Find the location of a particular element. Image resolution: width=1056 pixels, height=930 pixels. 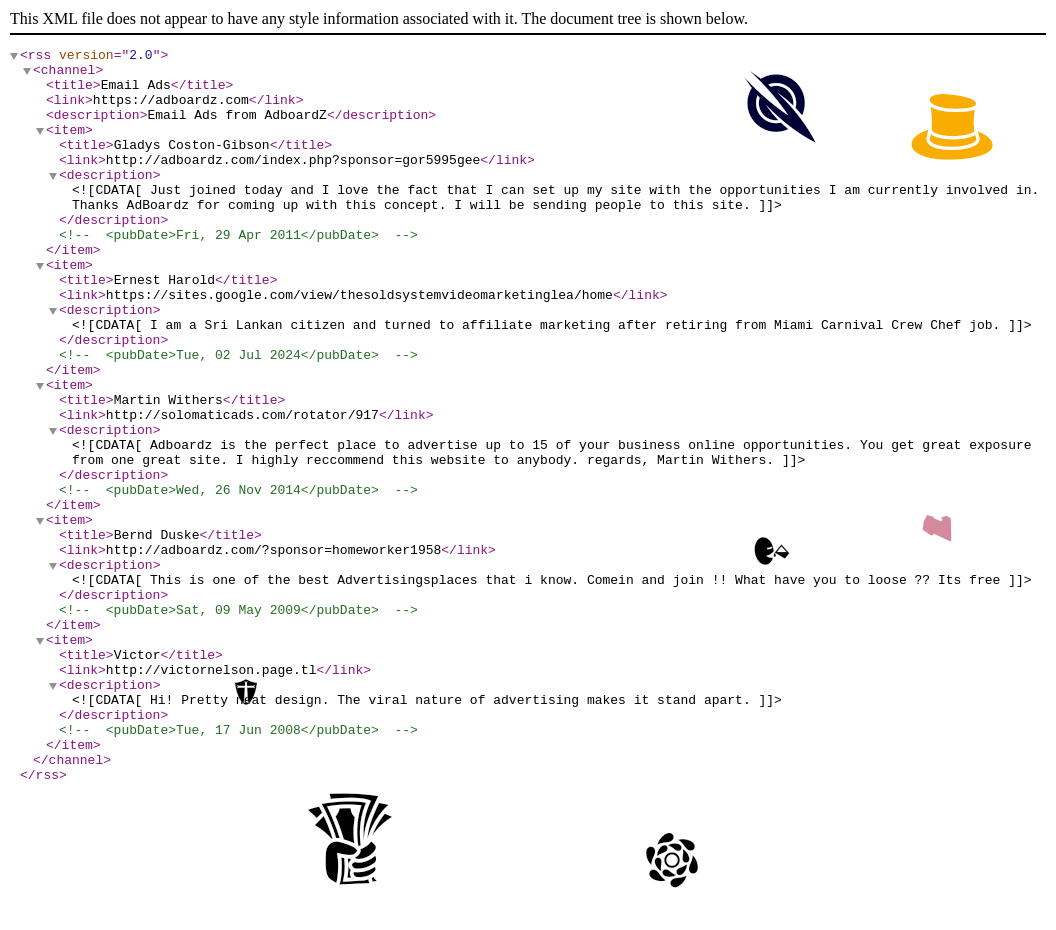

select a magician or performer character class is located at coordinates (952, 128).